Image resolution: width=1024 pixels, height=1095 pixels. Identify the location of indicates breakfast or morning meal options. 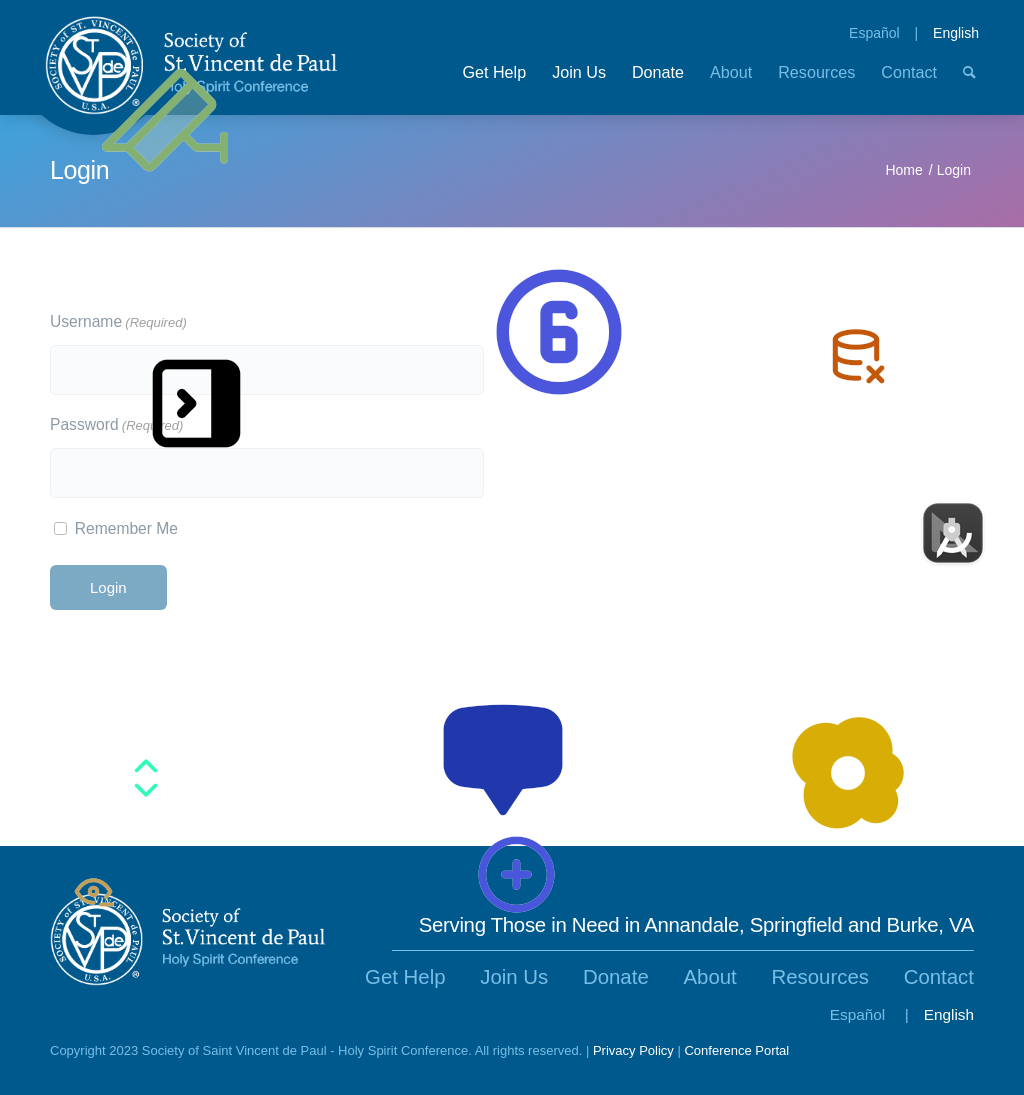
(848, 773).